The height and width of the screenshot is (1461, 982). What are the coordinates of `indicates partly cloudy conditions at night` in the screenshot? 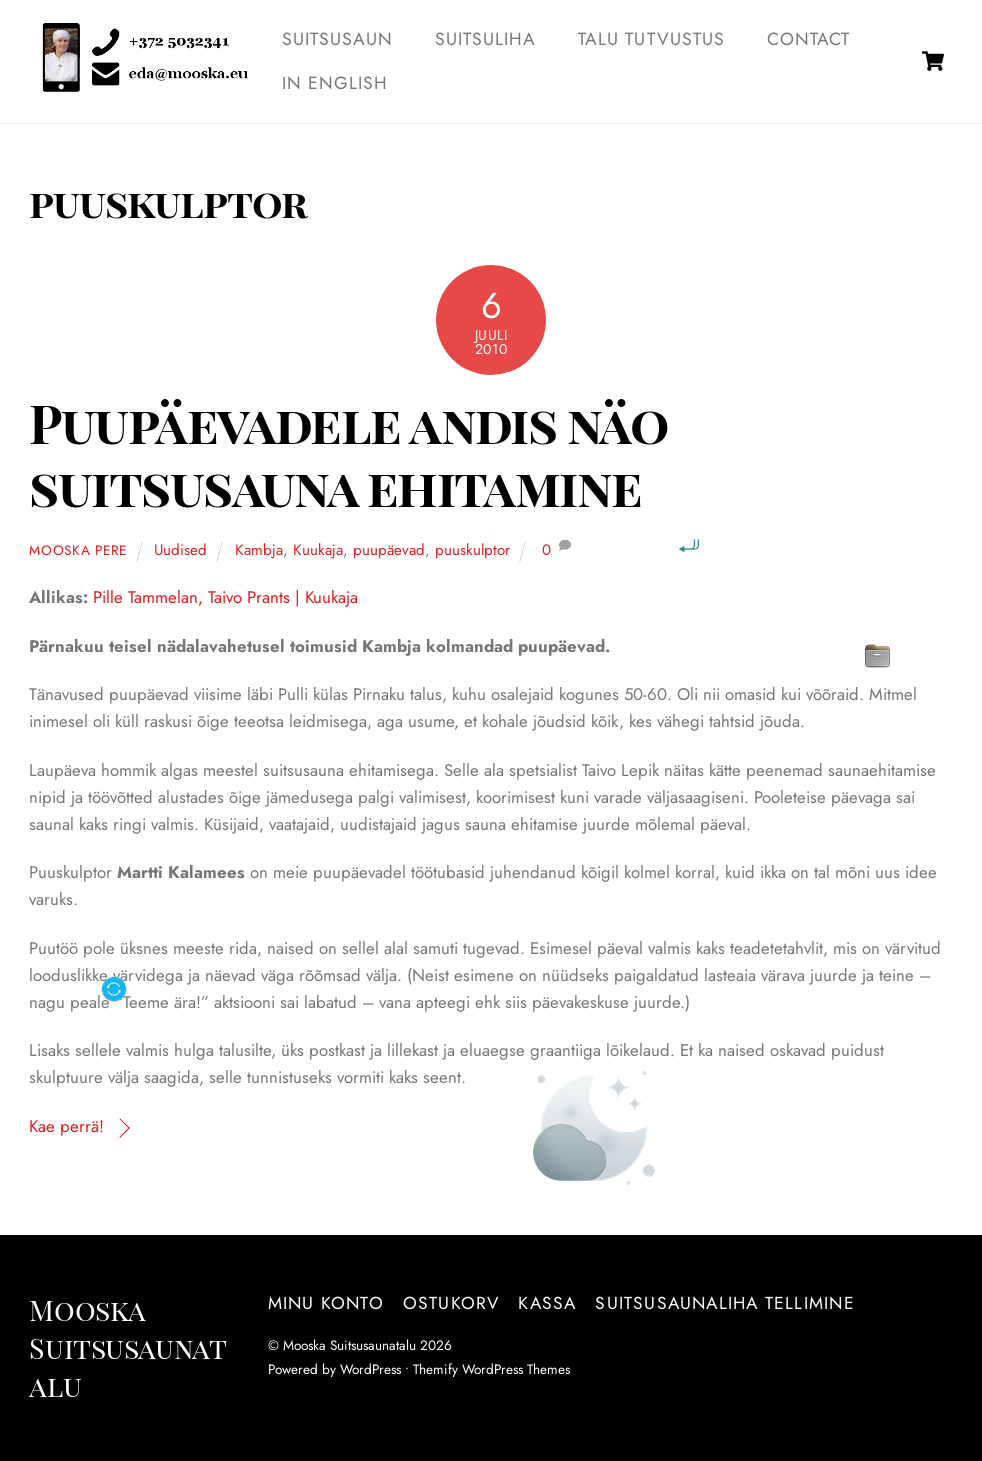 It's located at (594, 1128).